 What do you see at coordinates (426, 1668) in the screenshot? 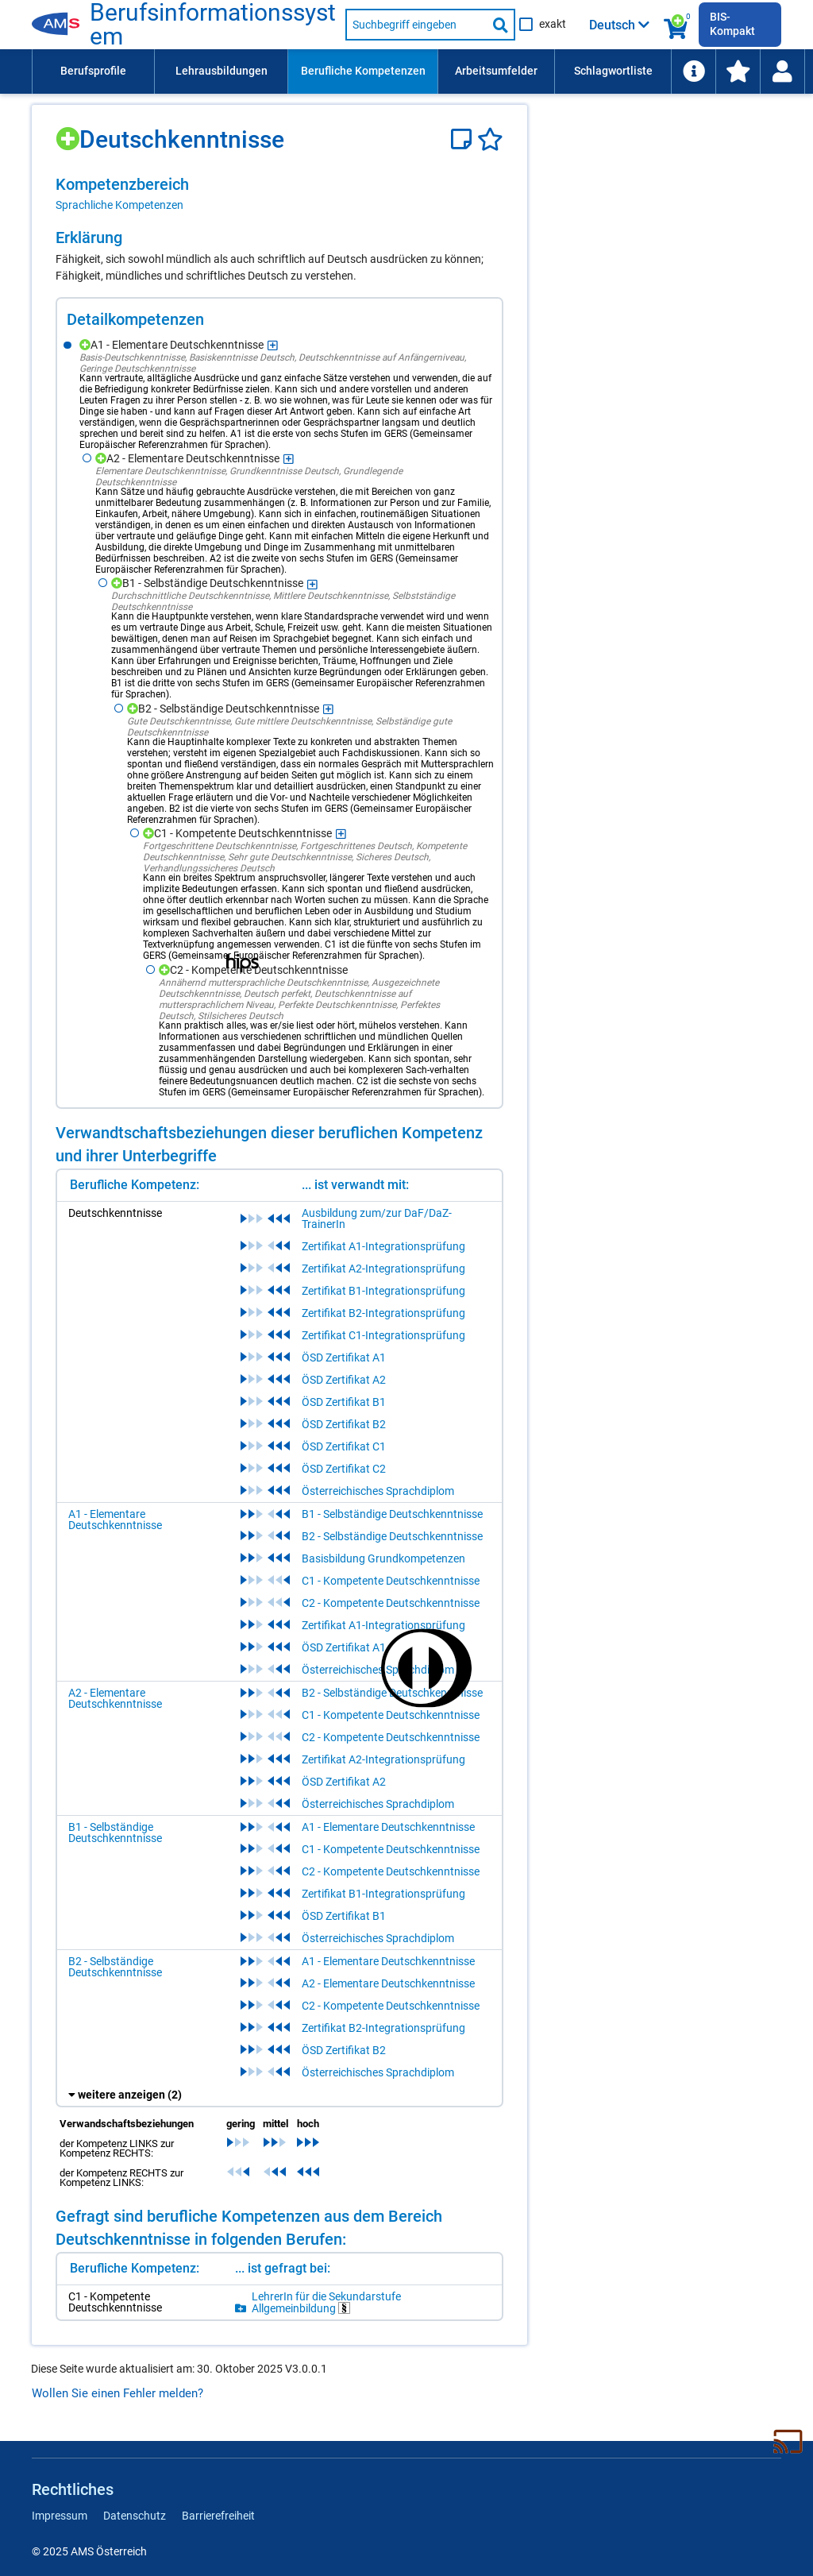
I see `pay with Diners Club credit card` at bounding box center [426, 1668].